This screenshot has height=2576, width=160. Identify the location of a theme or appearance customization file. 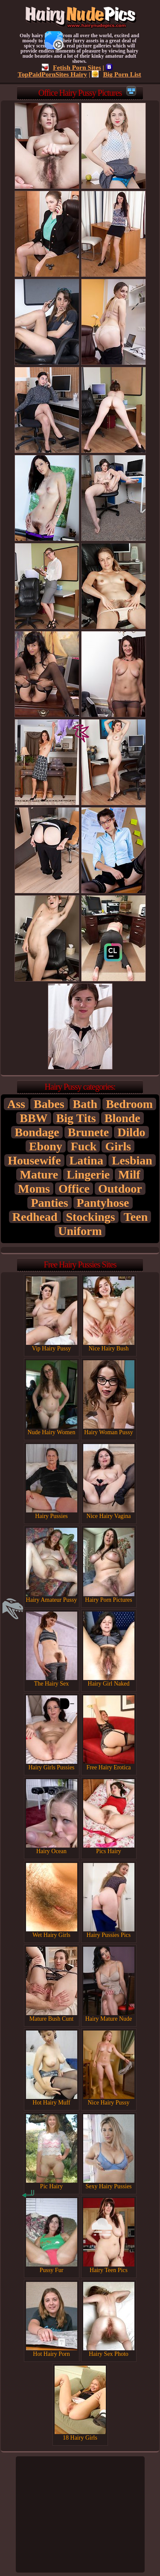
(61, 2342).